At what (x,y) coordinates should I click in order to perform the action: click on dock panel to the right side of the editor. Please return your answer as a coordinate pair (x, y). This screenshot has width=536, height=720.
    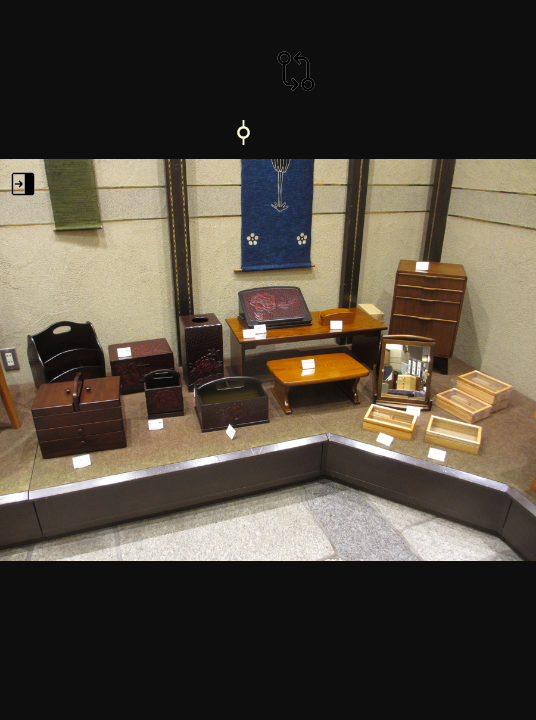
    Looking at the image, I should click on (23, 184).